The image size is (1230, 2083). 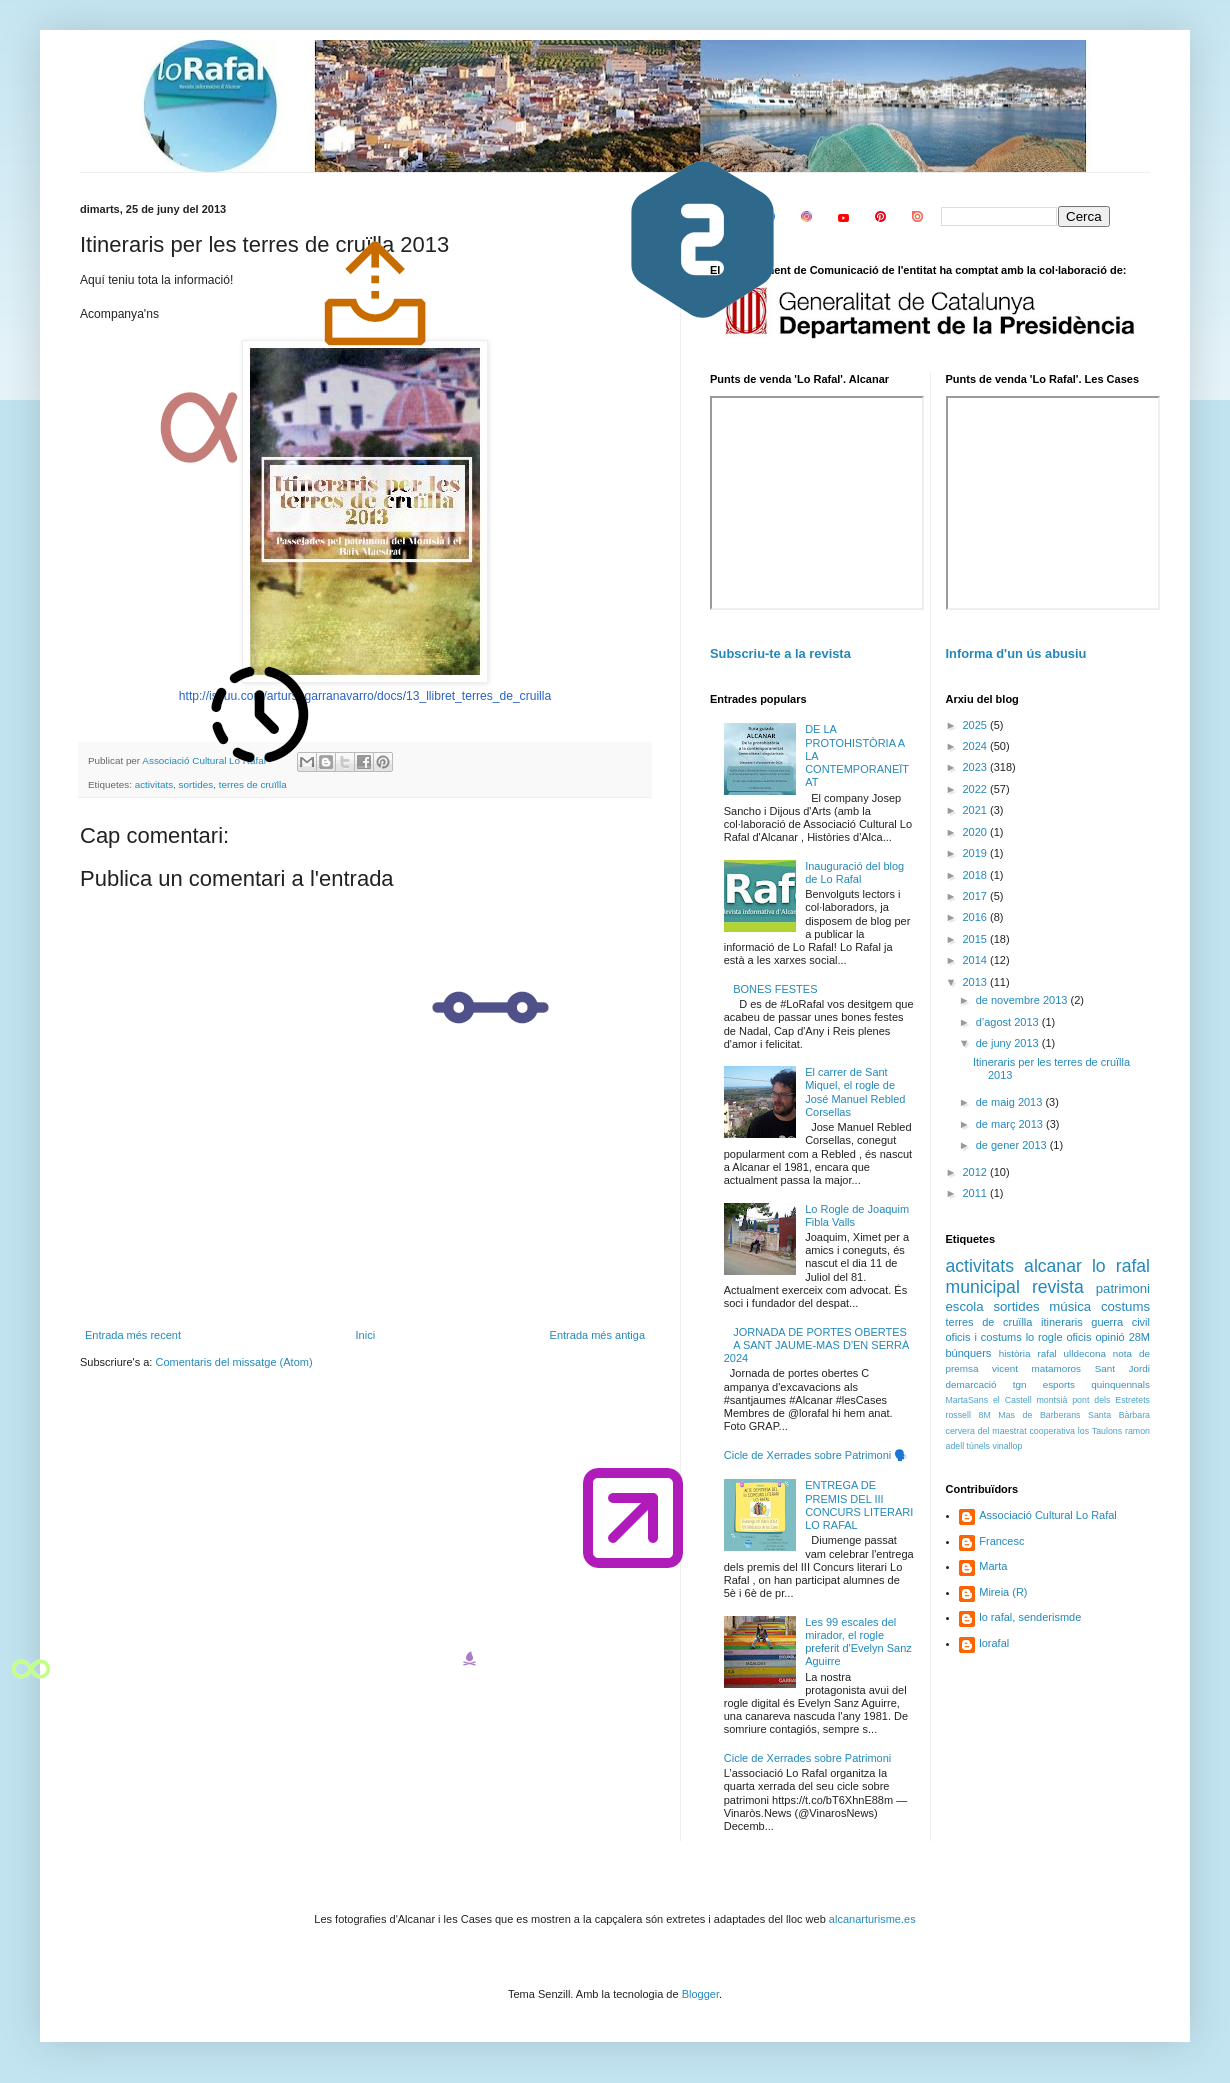 I want to click on indicates a closed circuit or active connection, so click(x=490, y=1007).